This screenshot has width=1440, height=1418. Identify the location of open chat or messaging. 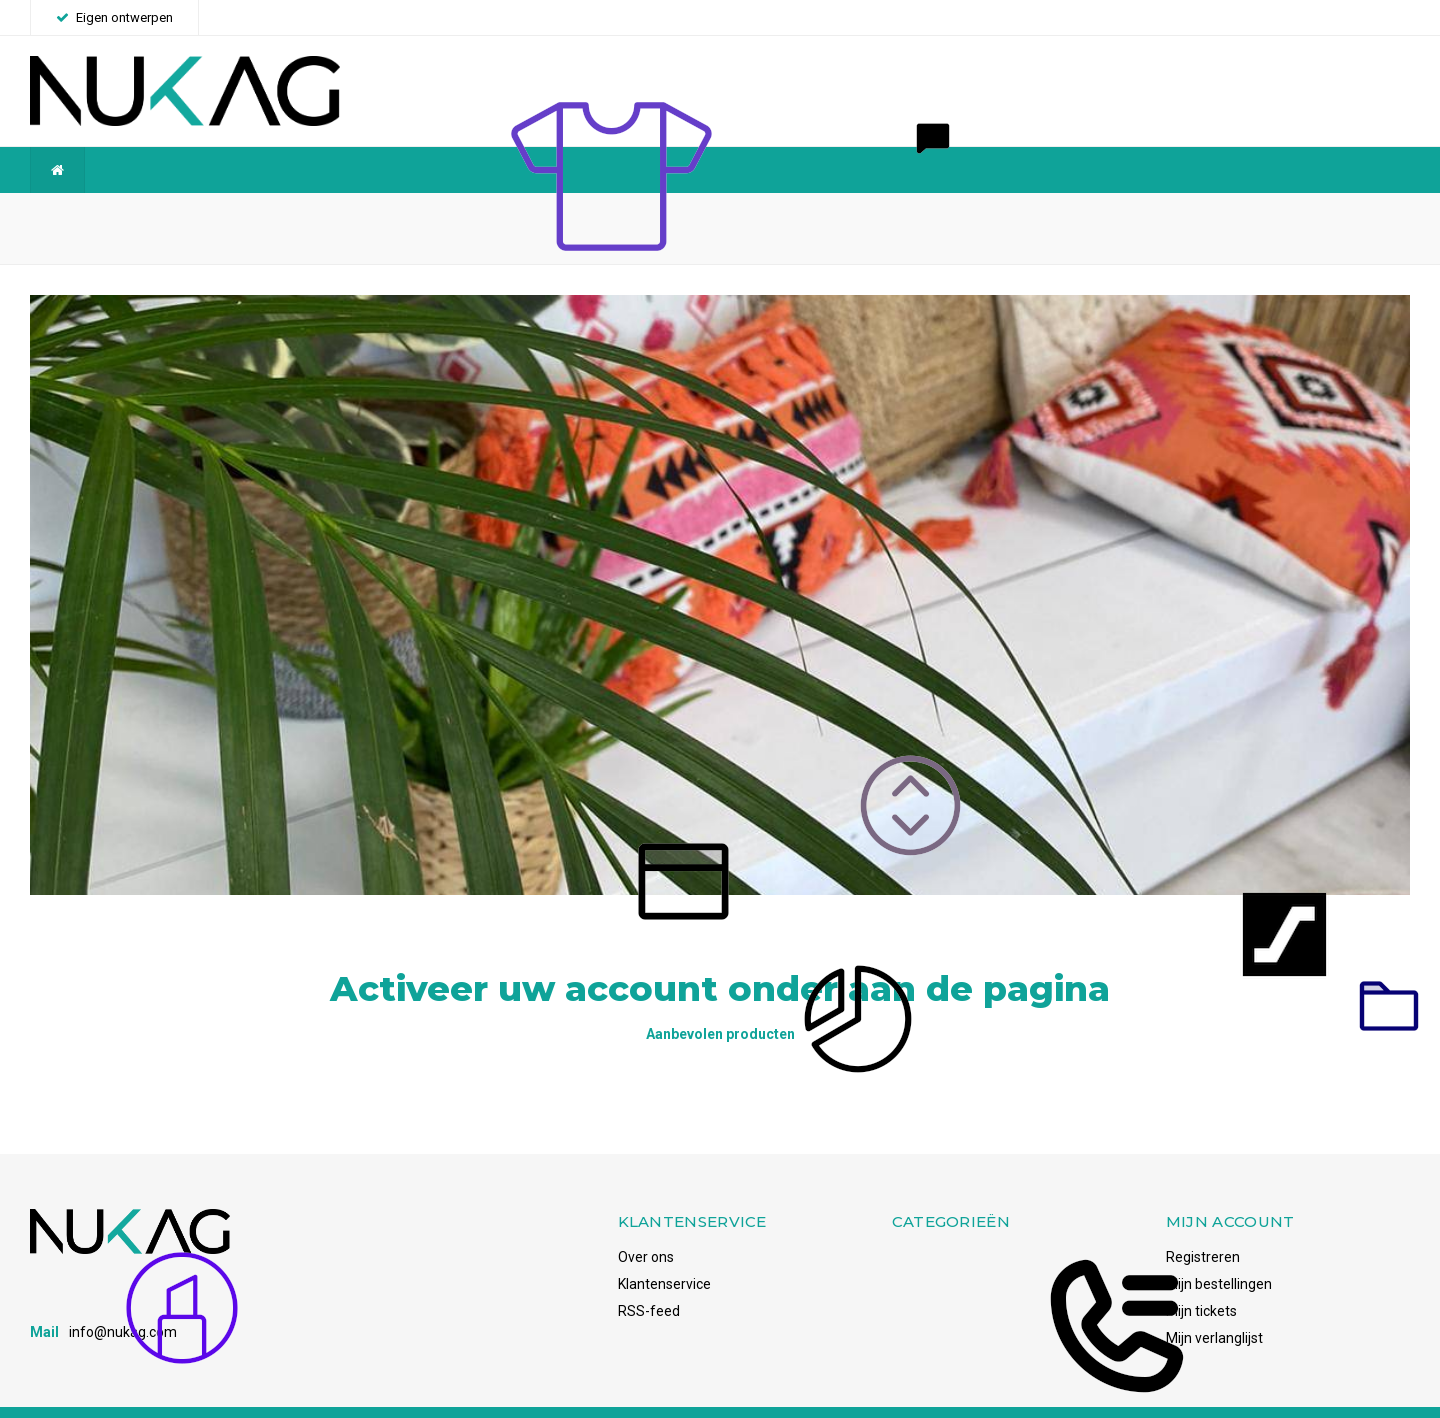
(933, 136).